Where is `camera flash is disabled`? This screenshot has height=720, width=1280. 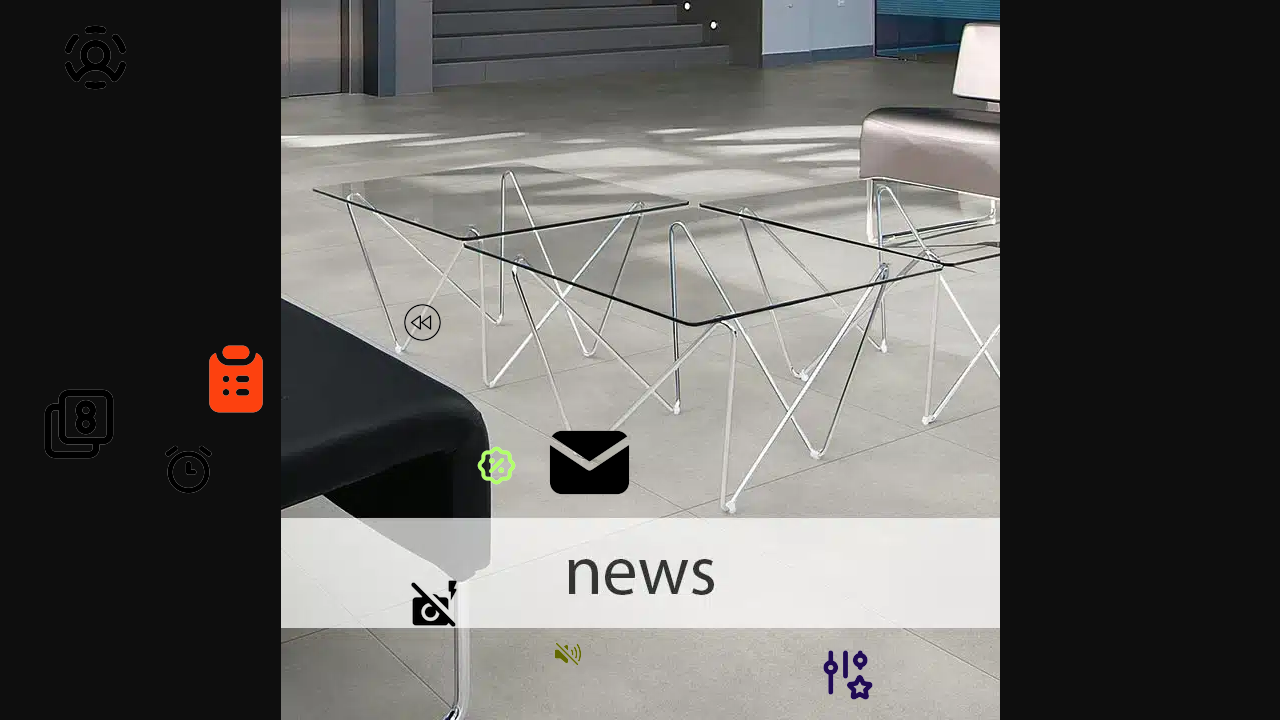 camera flash is disabled is located at coordinates (435, 603).